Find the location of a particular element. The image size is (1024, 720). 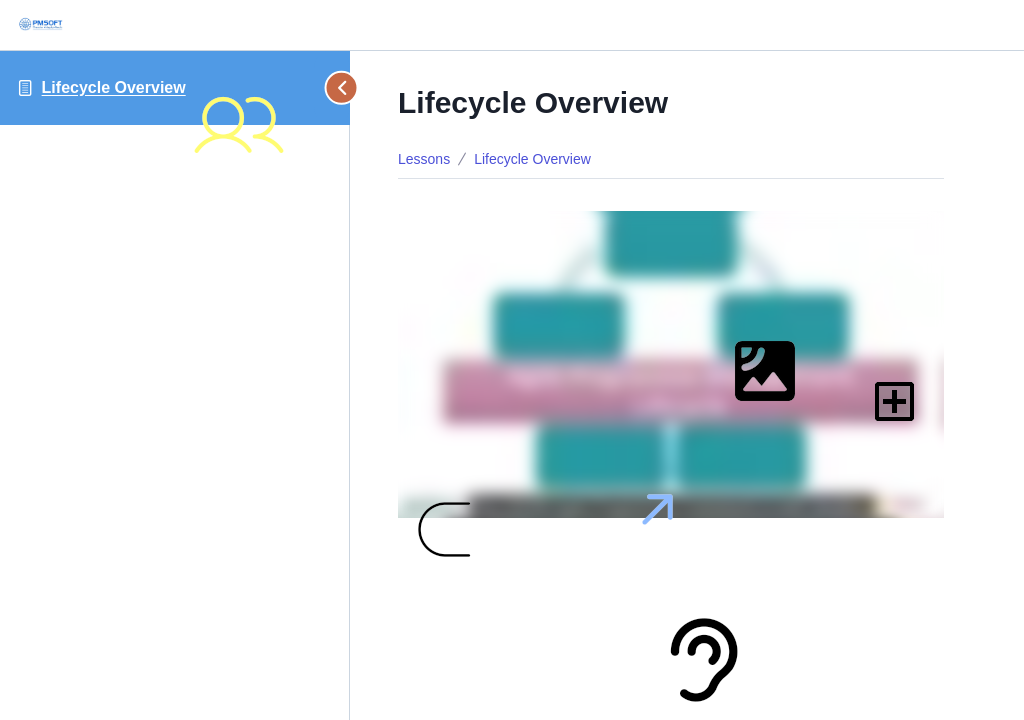

switch to satellite map view is located at coordinates (765, 371).